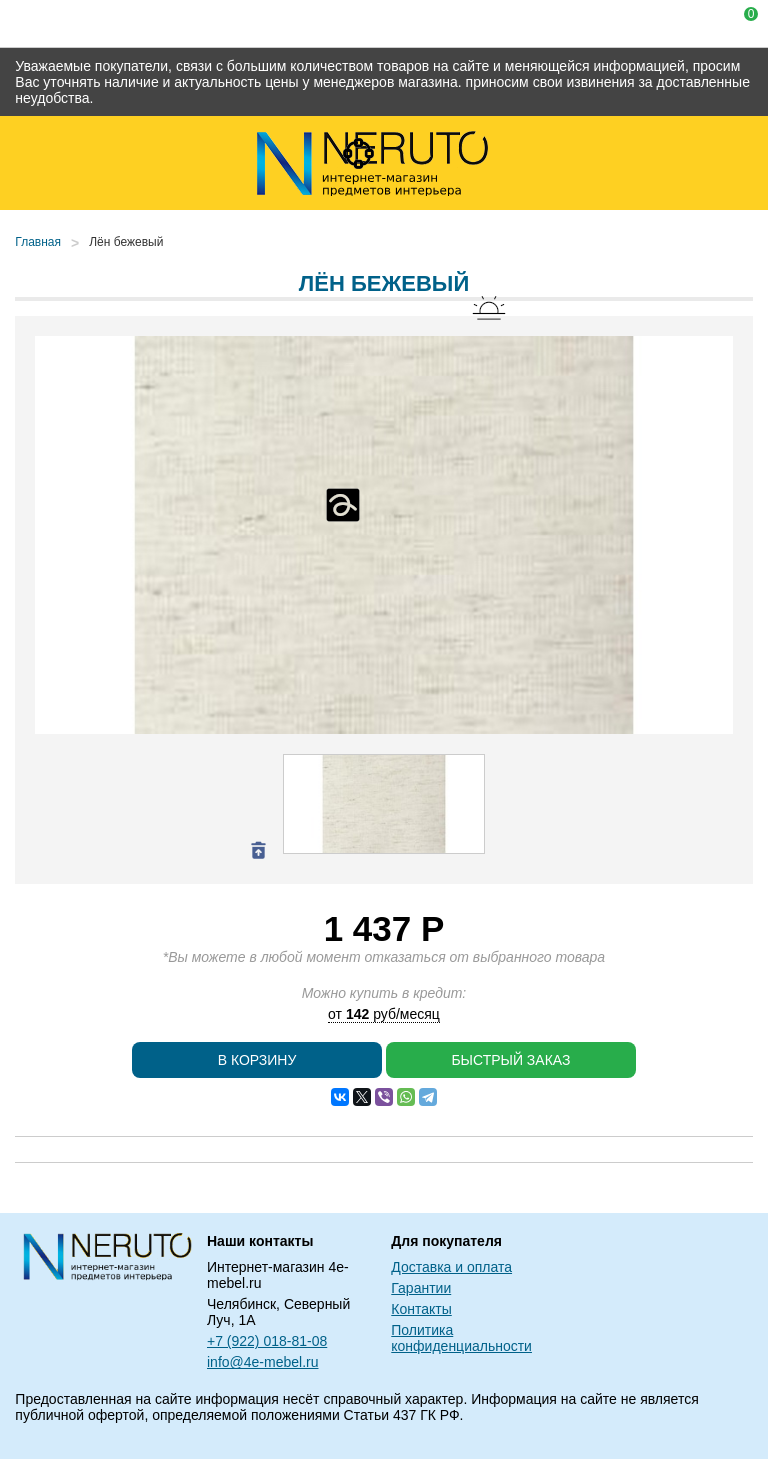 This screenshot has height=1459, width=768. Describe the element at coordinates (258, 850) in the screenshot. I see `restore item from trash` at that location.